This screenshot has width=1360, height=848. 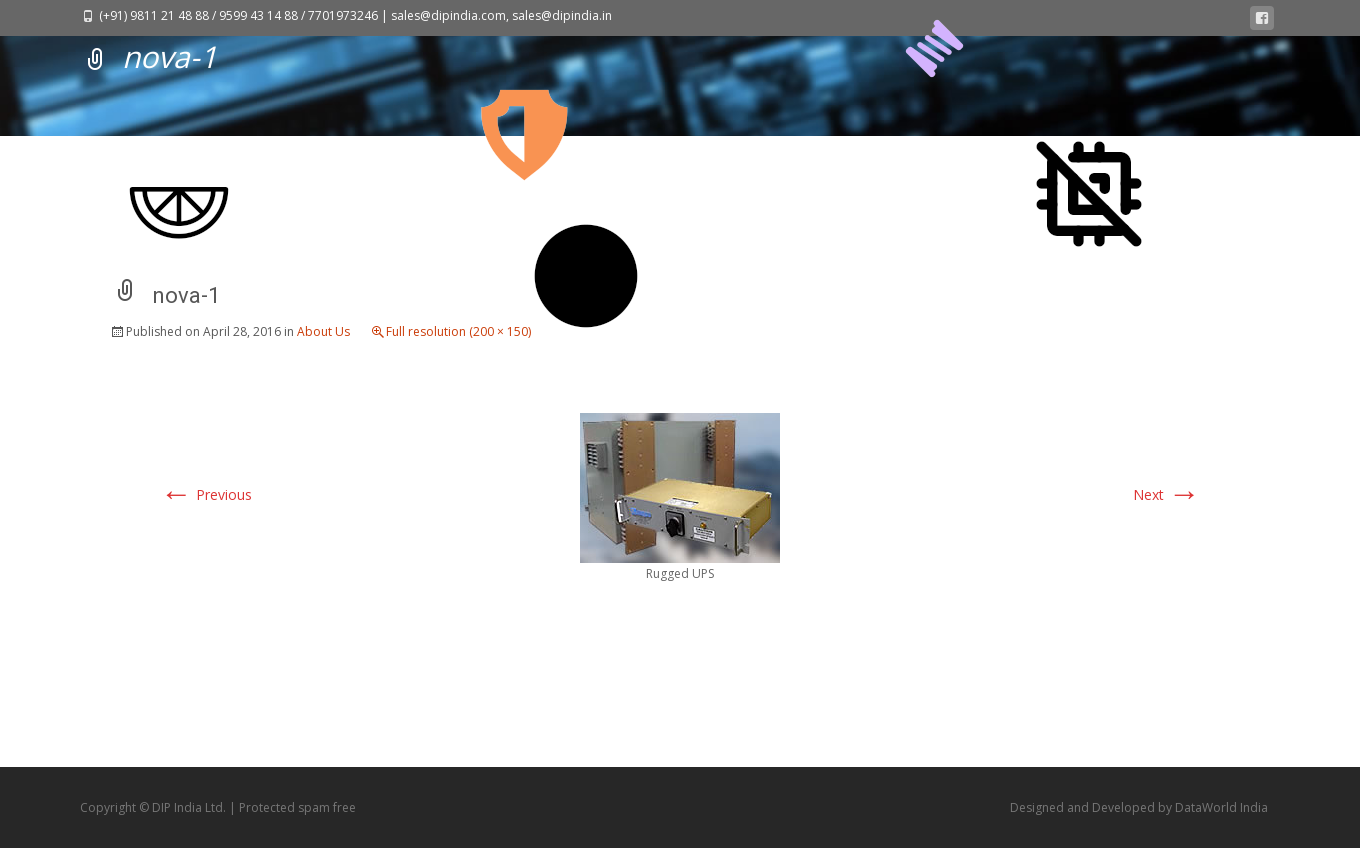 I want to click on indicates citrus or fruit-related content, so click(x=179, y=205).